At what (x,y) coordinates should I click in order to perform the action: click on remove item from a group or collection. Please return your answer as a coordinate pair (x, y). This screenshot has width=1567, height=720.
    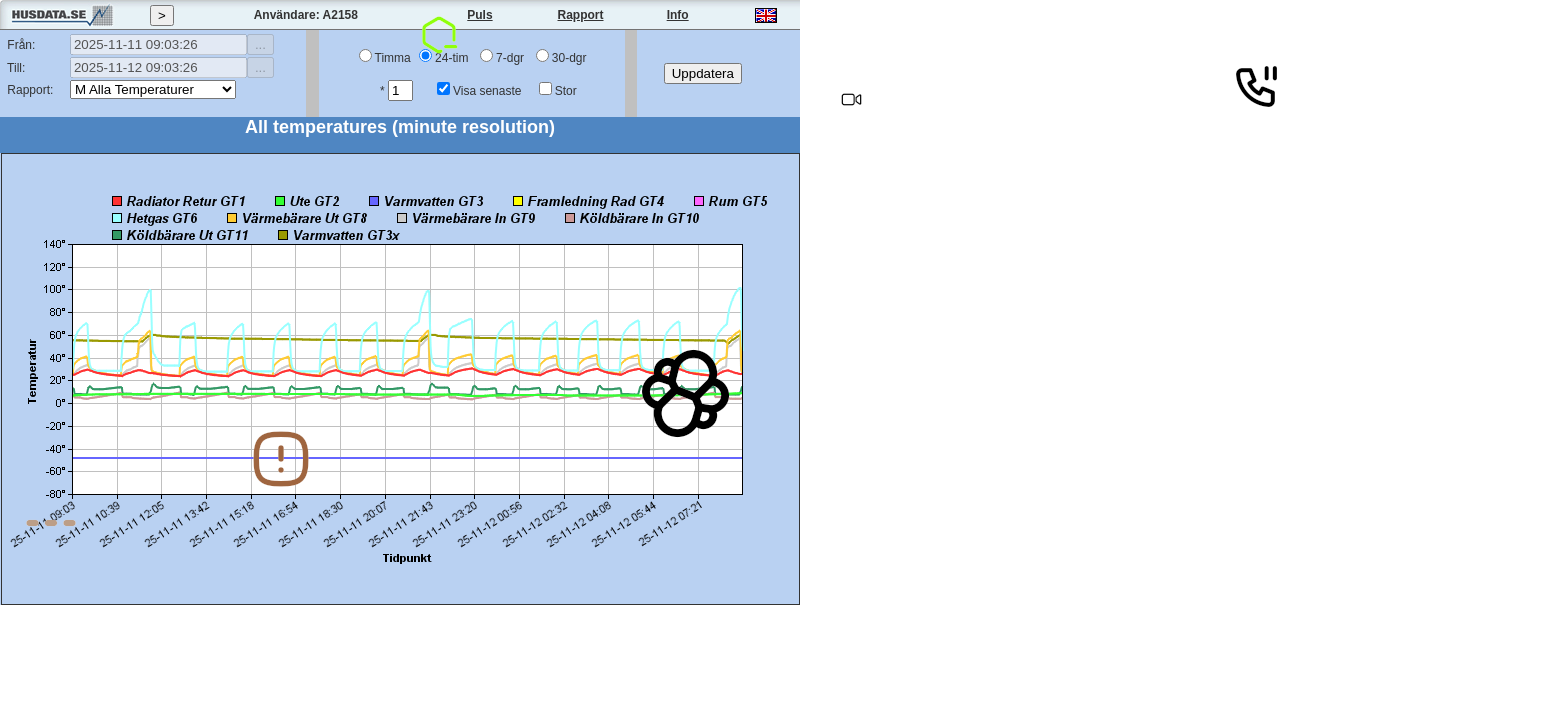
    Looking at the image, I should click on (439, 35).